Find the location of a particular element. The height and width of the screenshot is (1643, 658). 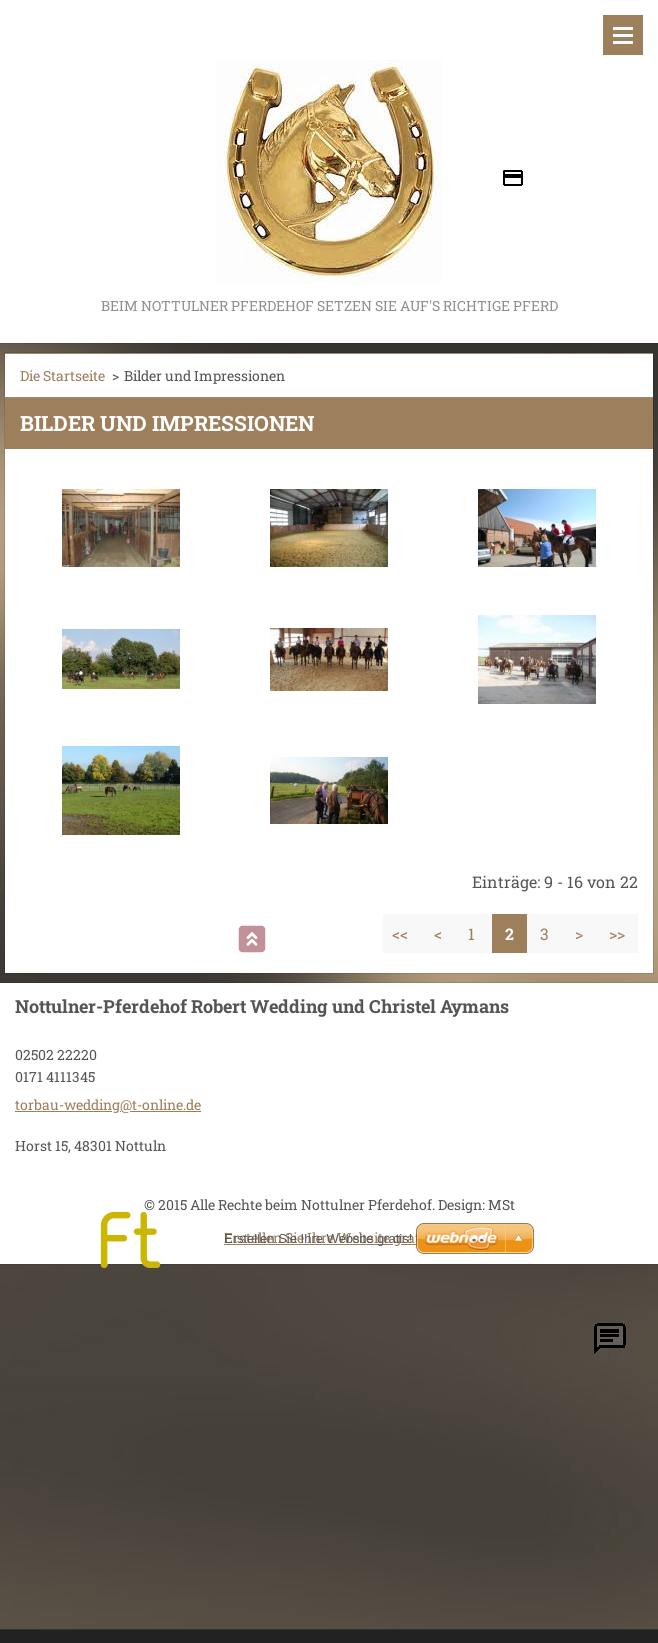

scroll to top of page is located at coordinates (252, 939).